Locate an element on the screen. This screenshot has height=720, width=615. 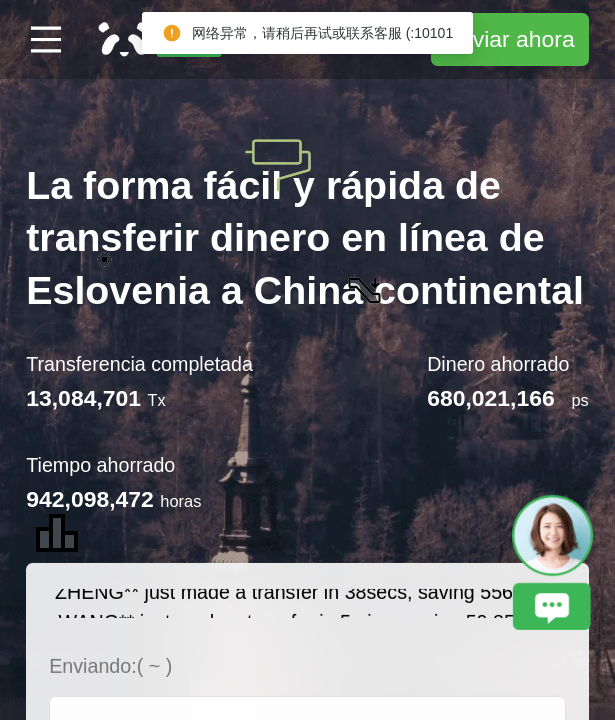
indicates escalator going down is located at coordinates (364, 290).